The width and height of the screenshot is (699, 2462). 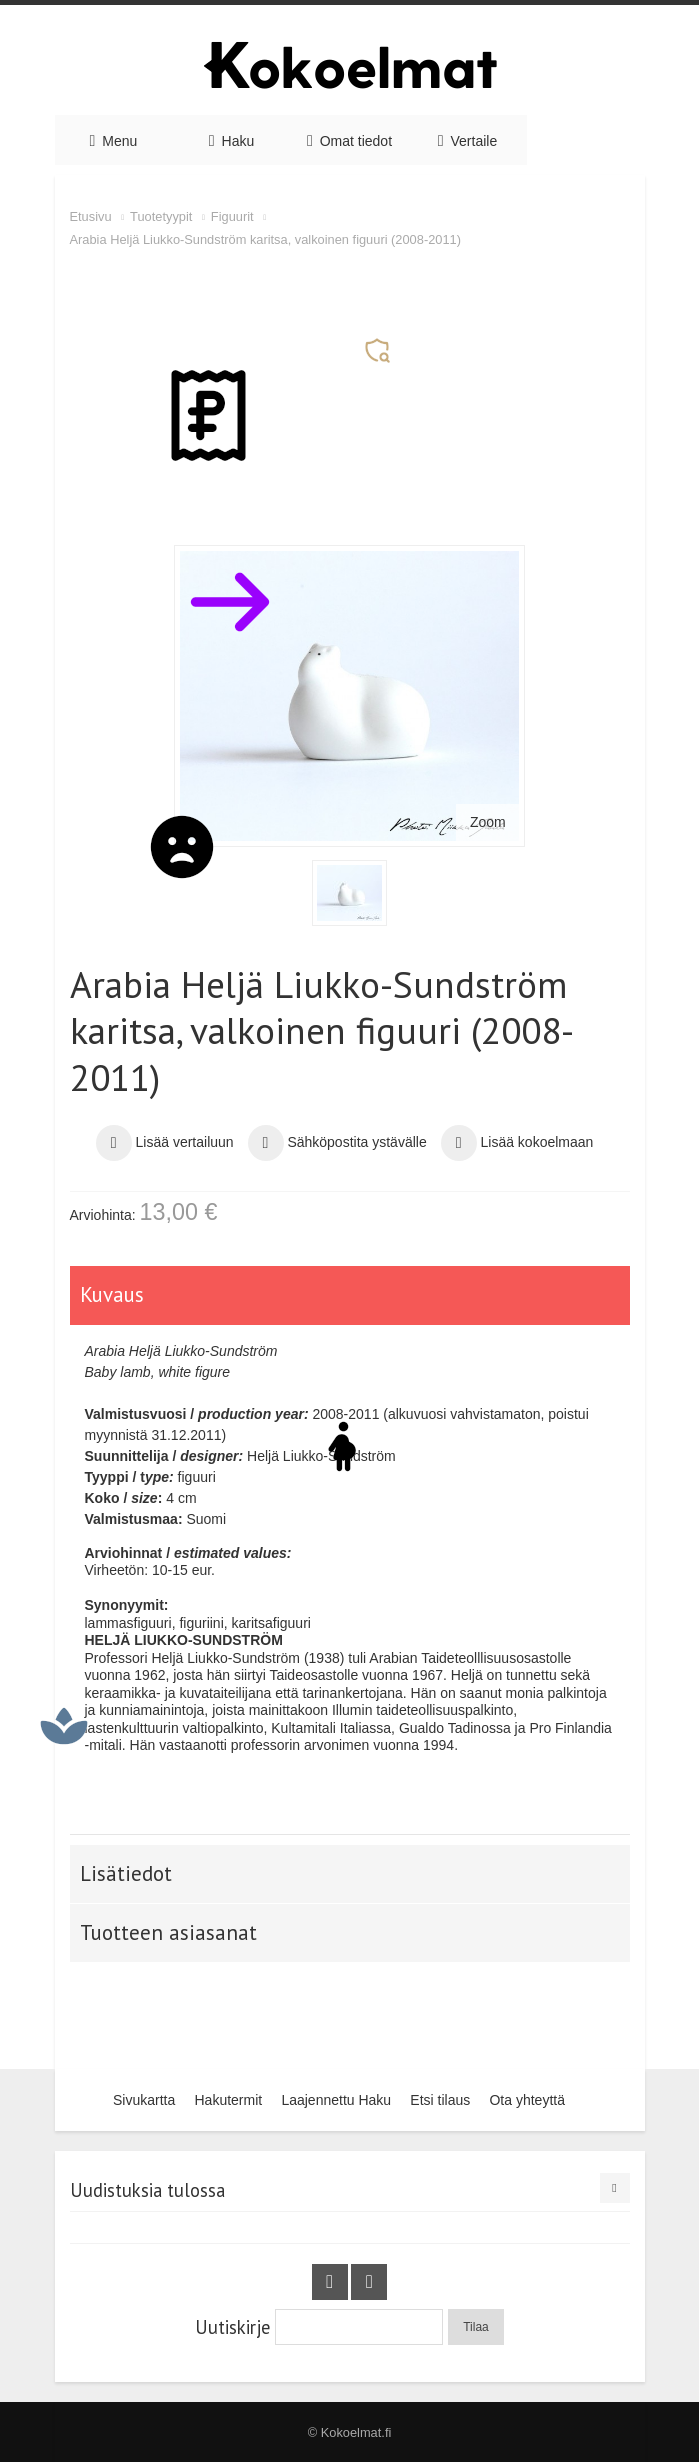 I want to click on search security settings, so click(x=377, y=350).